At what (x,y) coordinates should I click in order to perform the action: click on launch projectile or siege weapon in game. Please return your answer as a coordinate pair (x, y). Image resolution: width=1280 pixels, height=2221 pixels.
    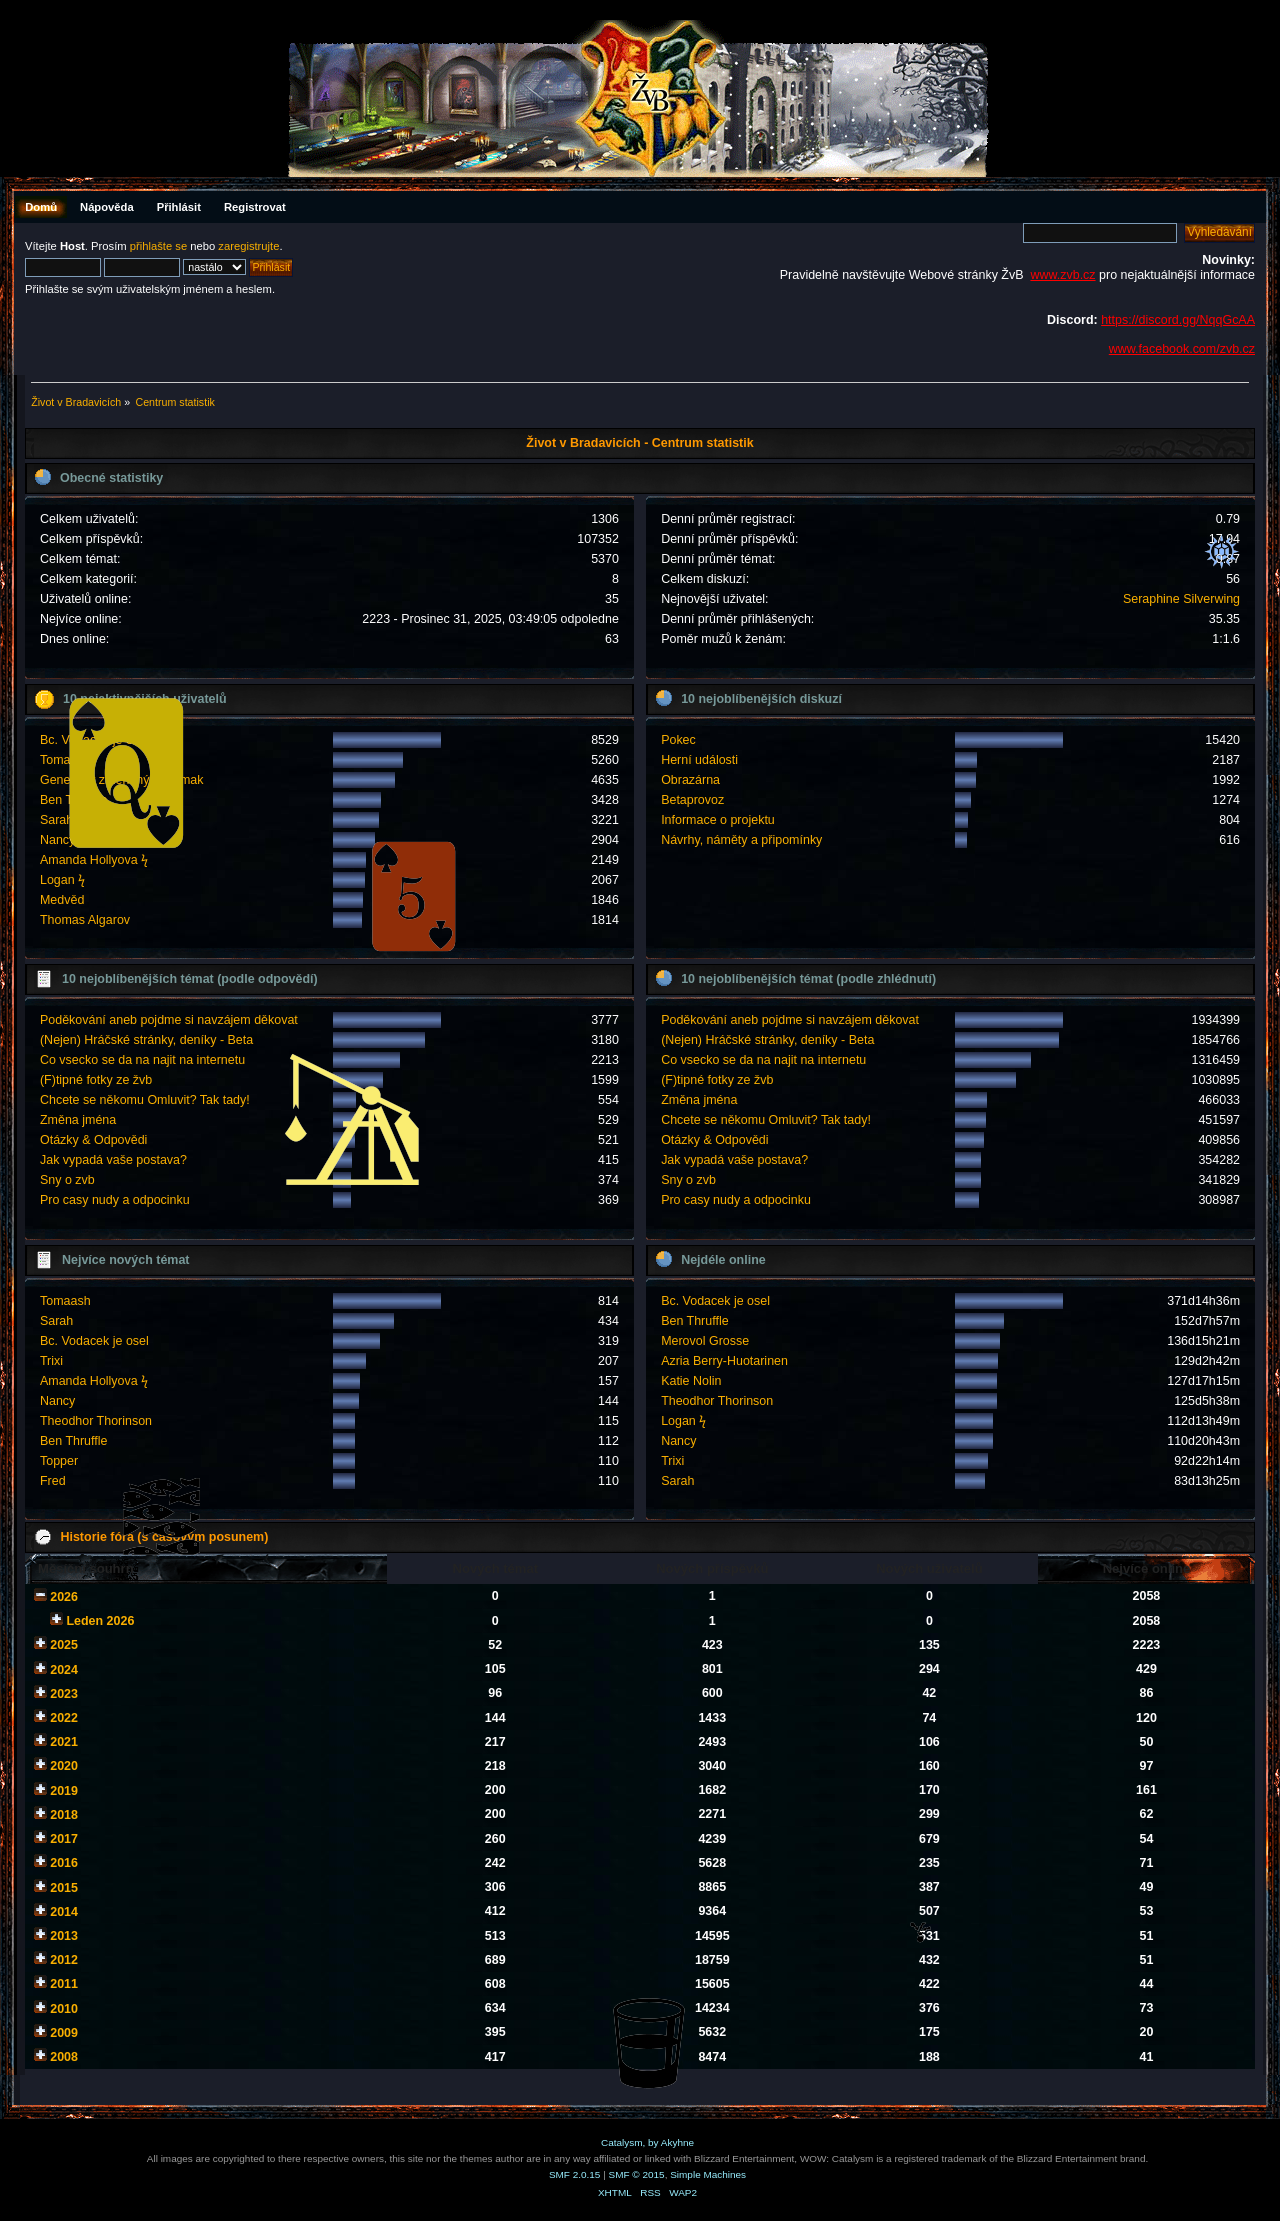
    Looking at the image, I should click on (352, 1114).